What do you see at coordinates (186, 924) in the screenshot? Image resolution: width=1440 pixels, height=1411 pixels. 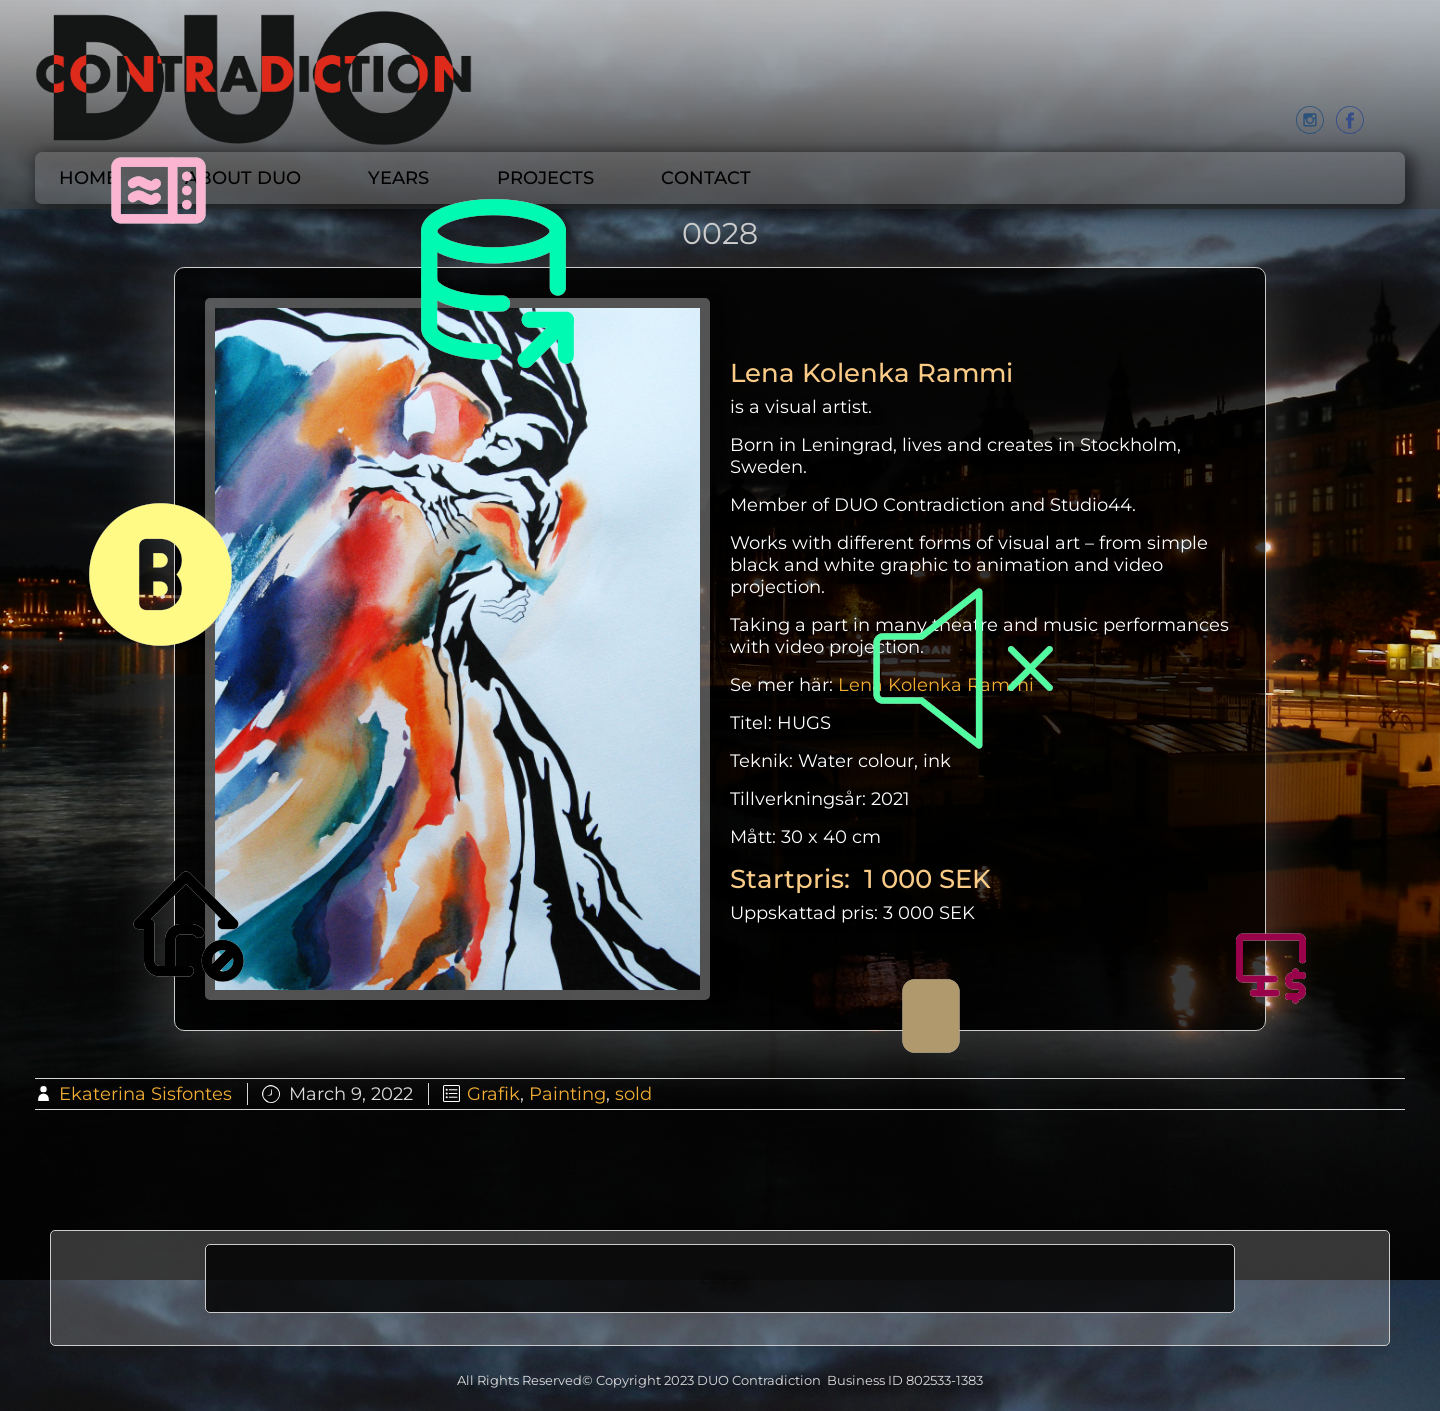 I see `cancel home or residence selection` at bounding box center [186, 924].